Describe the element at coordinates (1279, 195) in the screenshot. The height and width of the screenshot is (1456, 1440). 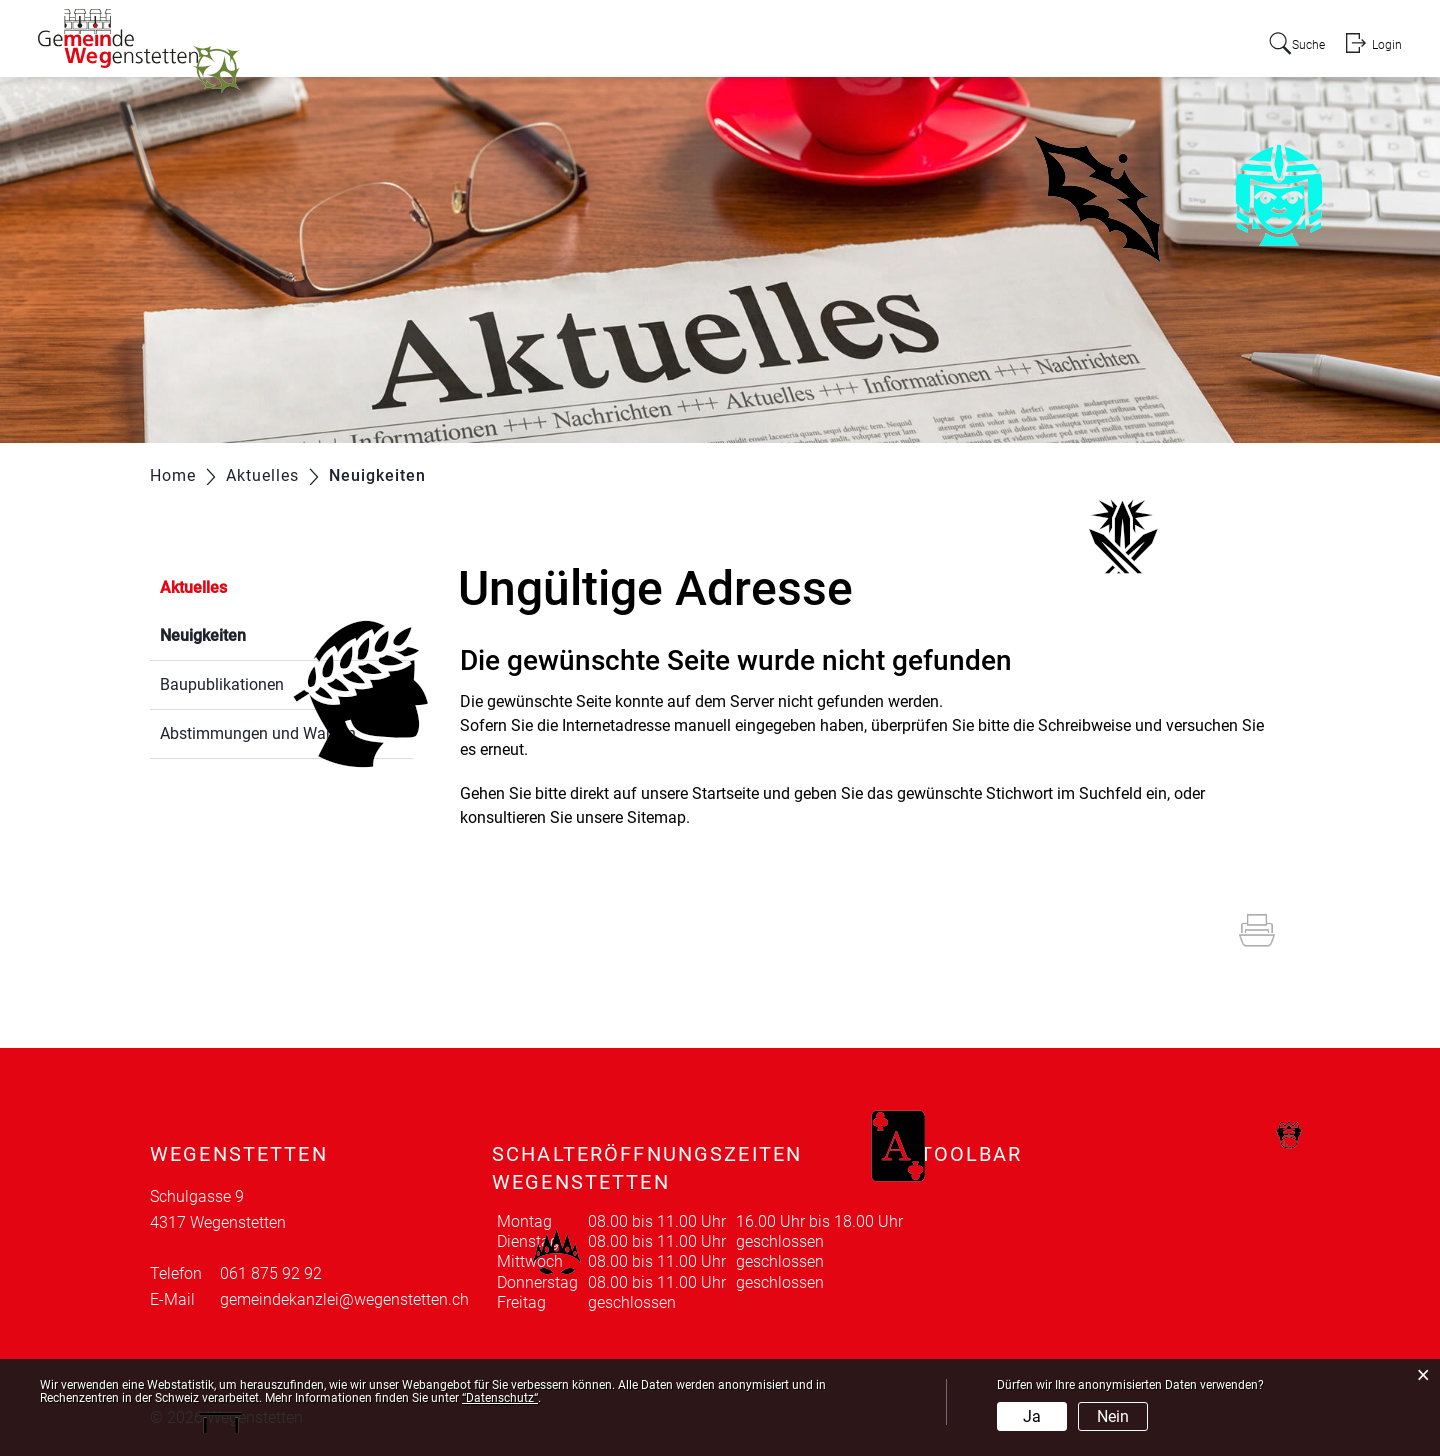
I see `select cleopatra character or avatar` at that location.